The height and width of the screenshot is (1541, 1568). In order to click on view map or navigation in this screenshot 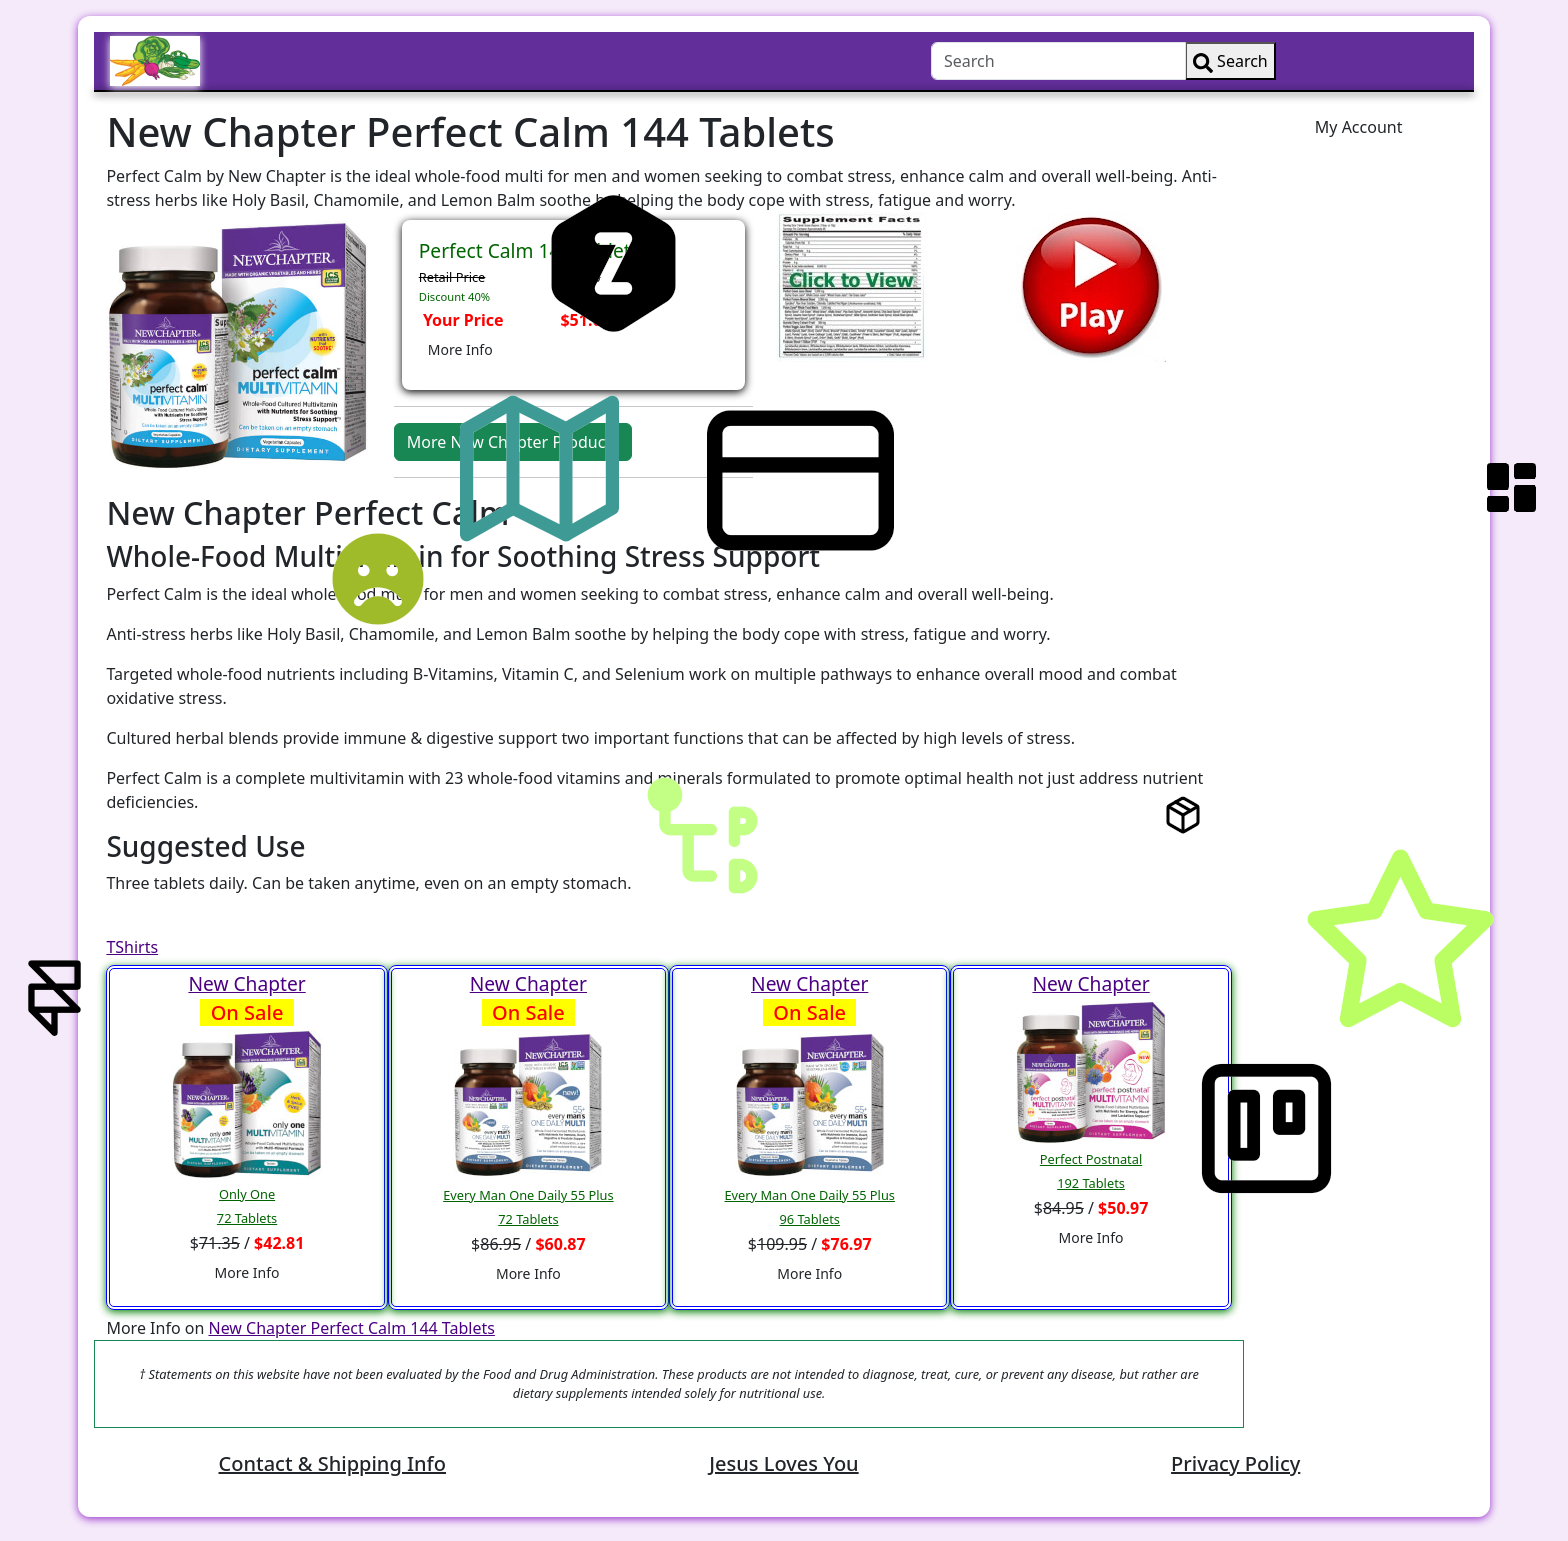, I will do `click(539, 468)`.